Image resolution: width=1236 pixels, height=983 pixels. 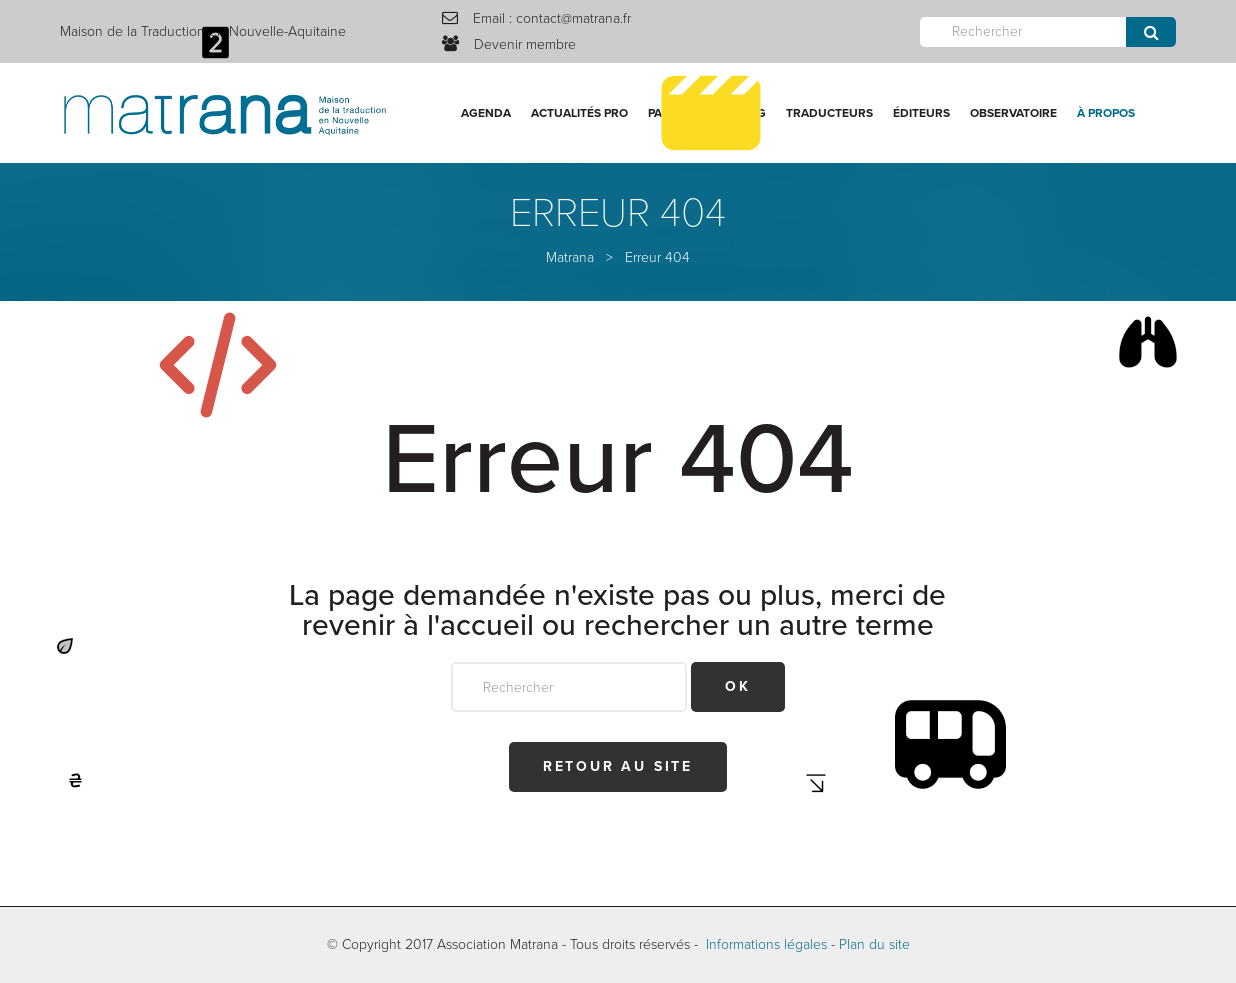 What do you see at coordinates (711, 113) in the screenshot?
I see `access video or film content` at bounding box center [711, 113].